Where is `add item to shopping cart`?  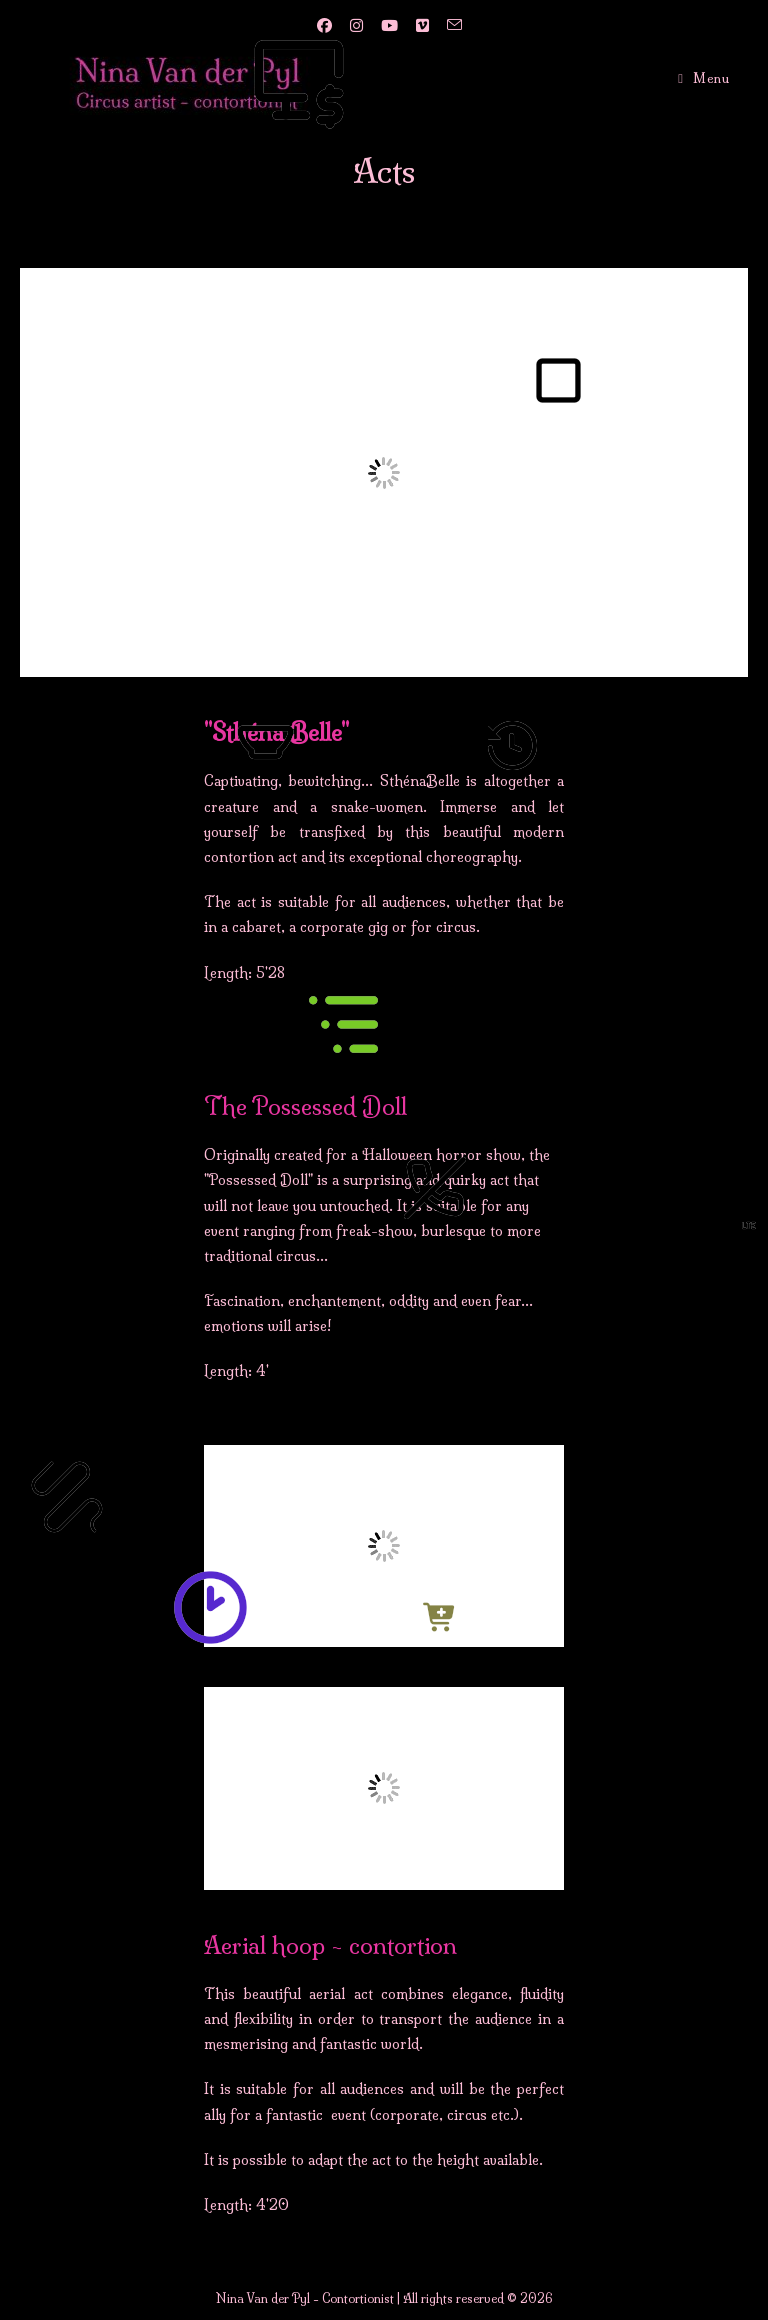
add item to shopping cart is located at coordinates (440, 1617).